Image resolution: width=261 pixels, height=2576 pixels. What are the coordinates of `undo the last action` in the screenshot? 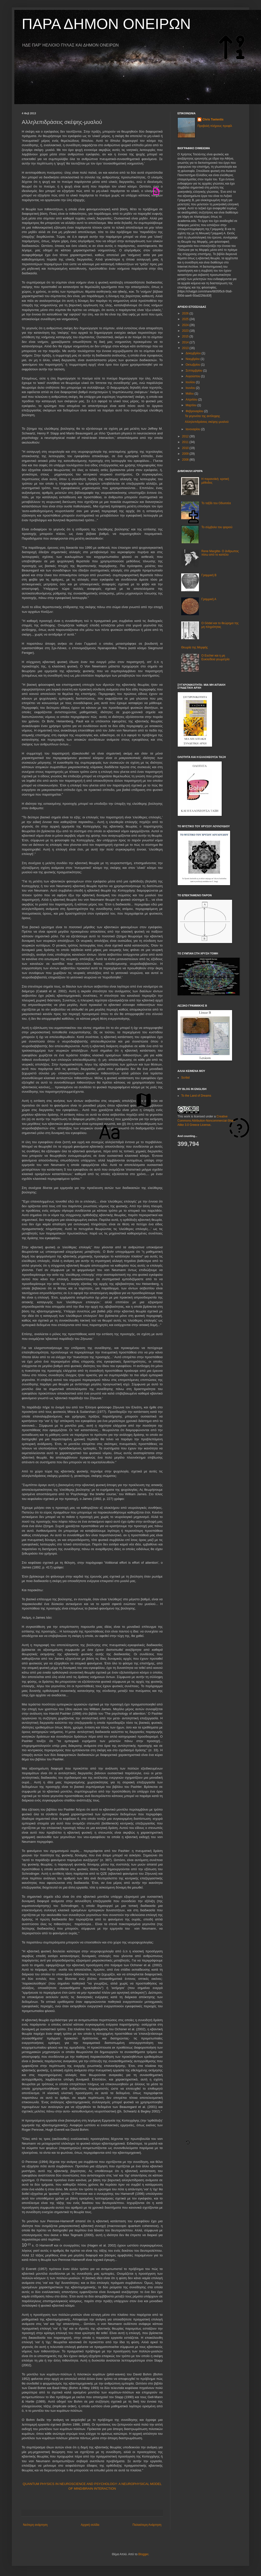 It's located at (188, 2142).